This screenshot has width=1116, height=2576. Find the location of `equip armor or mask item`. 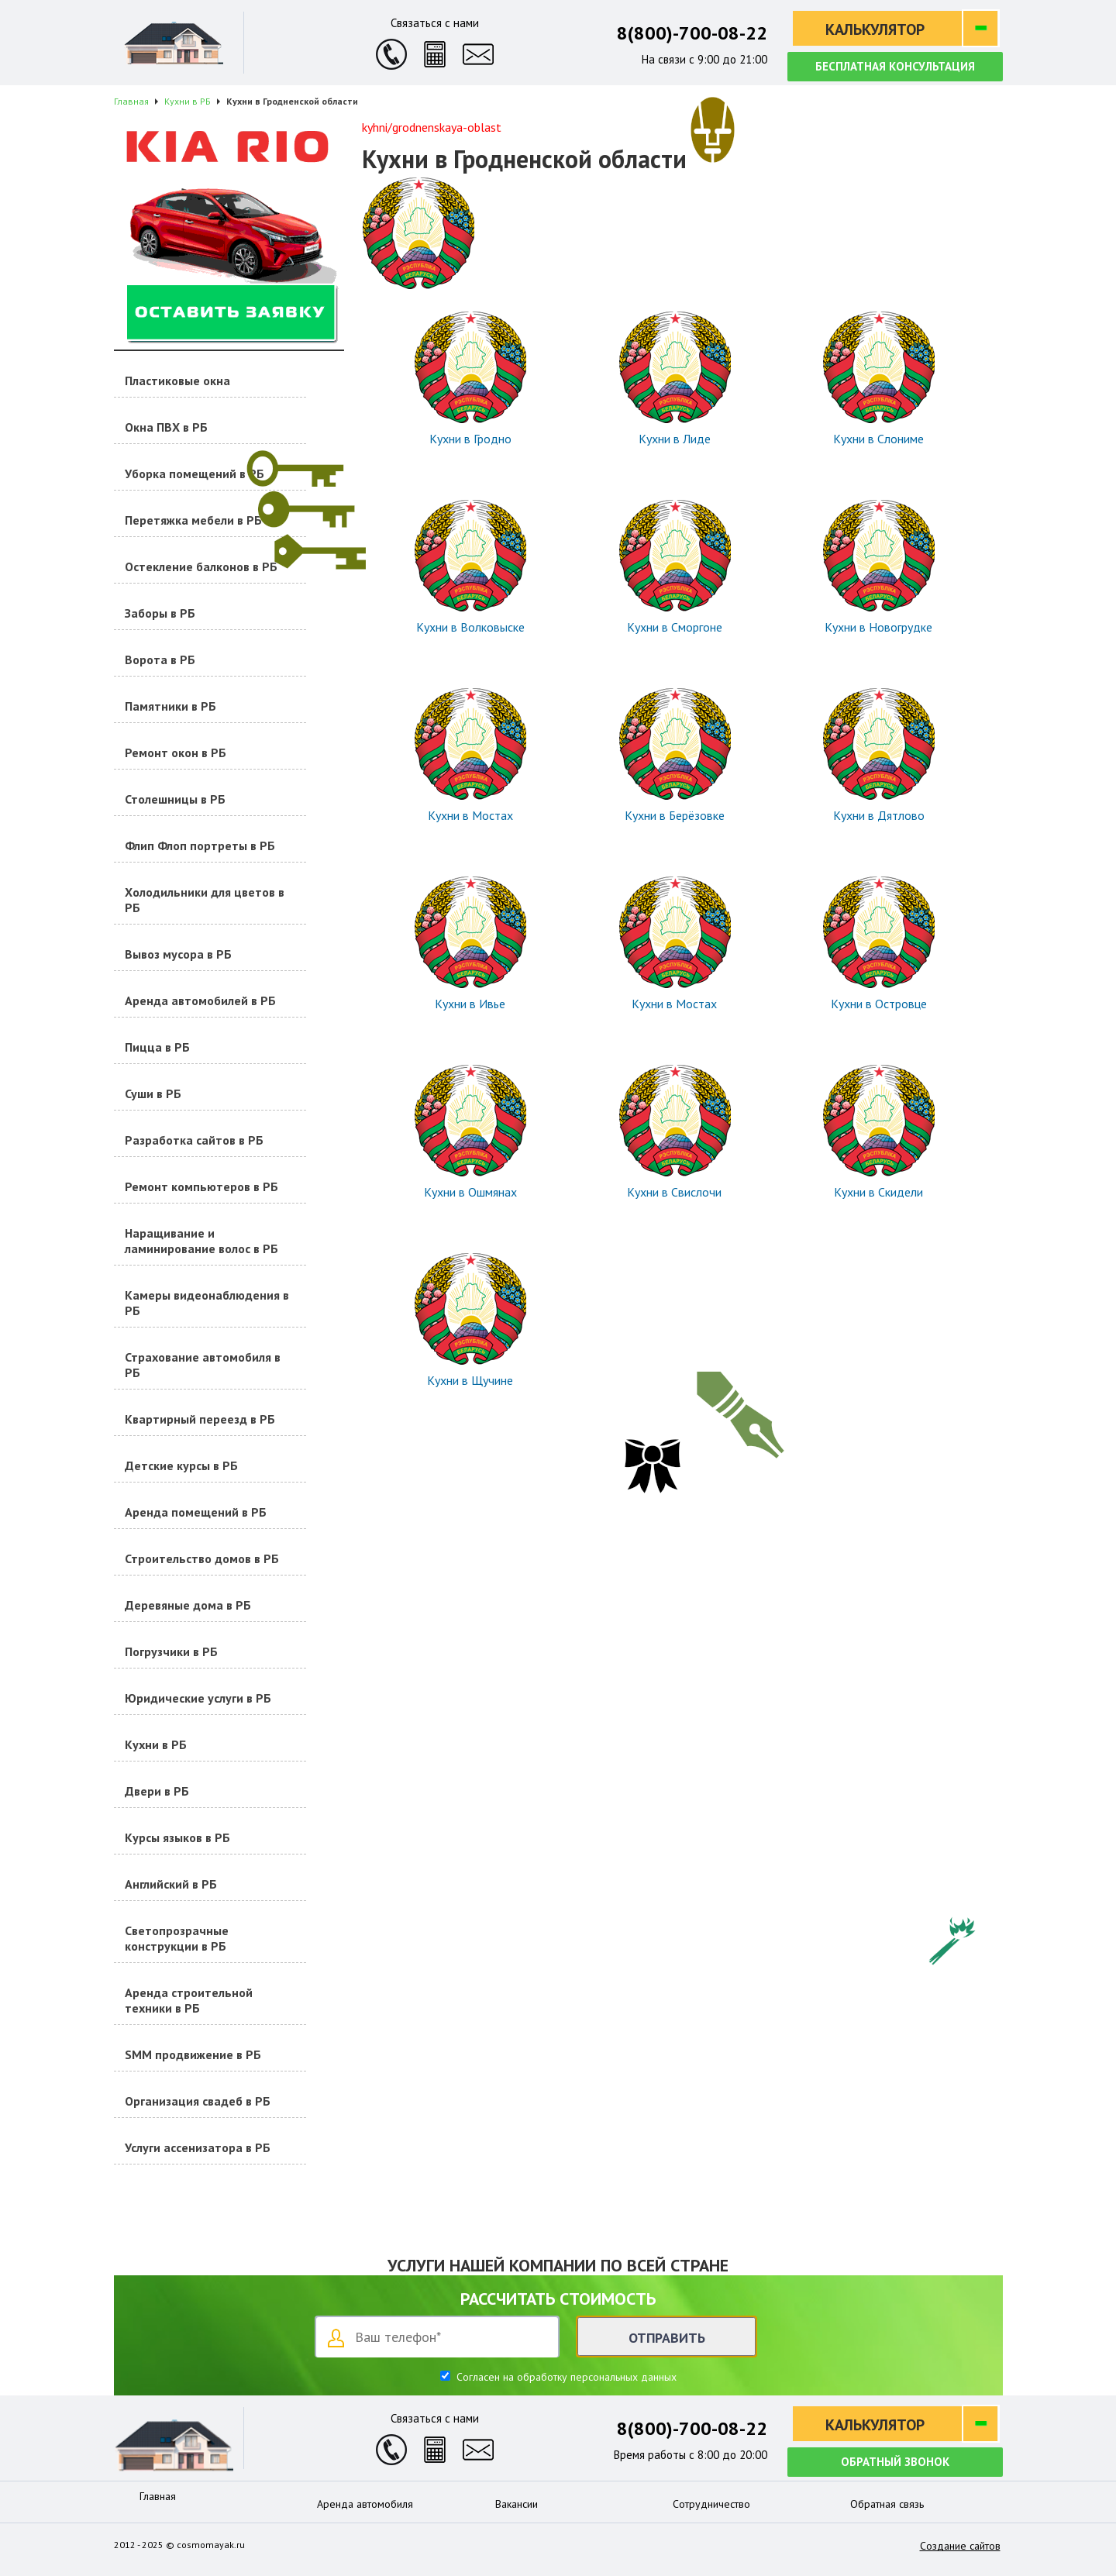

equip armor or mask item is located at coordinates (712, 129).